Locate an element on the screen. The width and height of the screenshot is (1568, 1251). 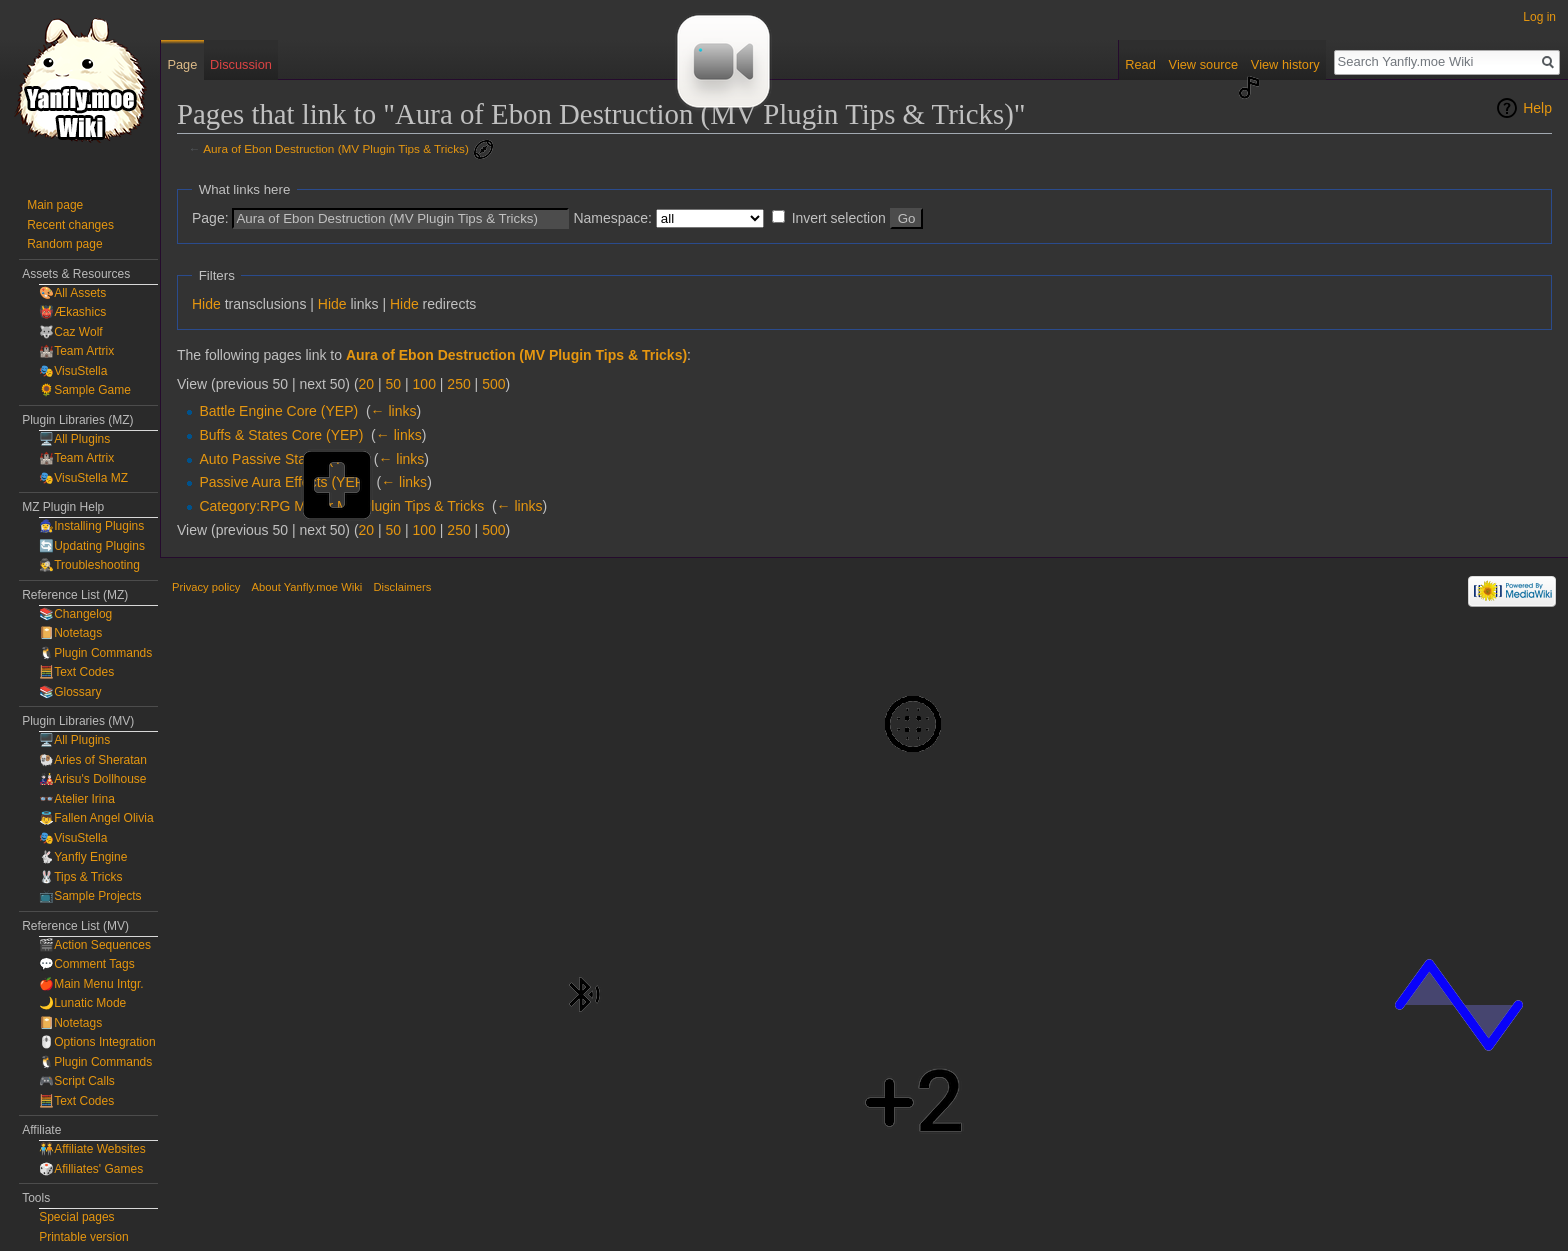
find nearby hospitals or medical facilities is located at coordinates (337, 485).